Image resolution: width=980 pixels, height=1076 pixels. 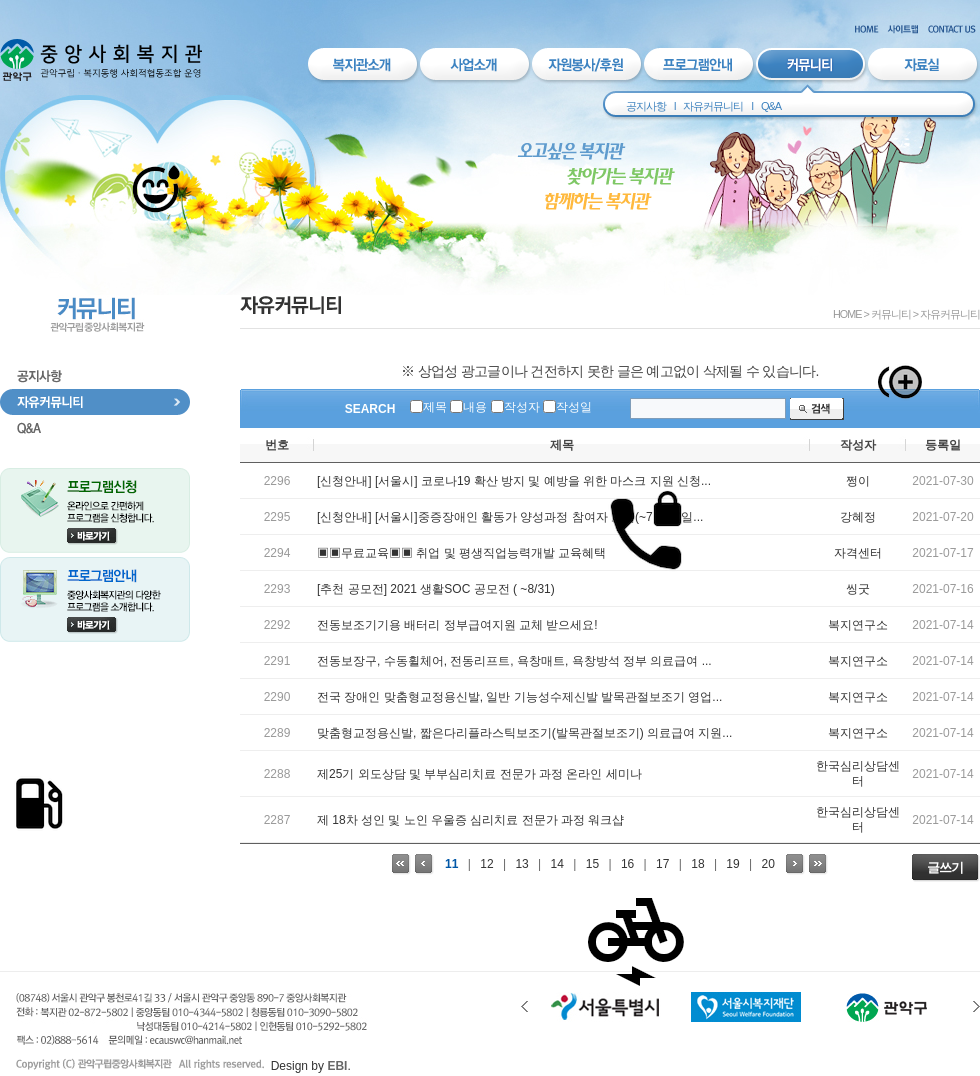 What do you see at coordinates (636, 942) in the screenshot?
I see `find nearby electric bike rentals` at bounding box center [636, 942].